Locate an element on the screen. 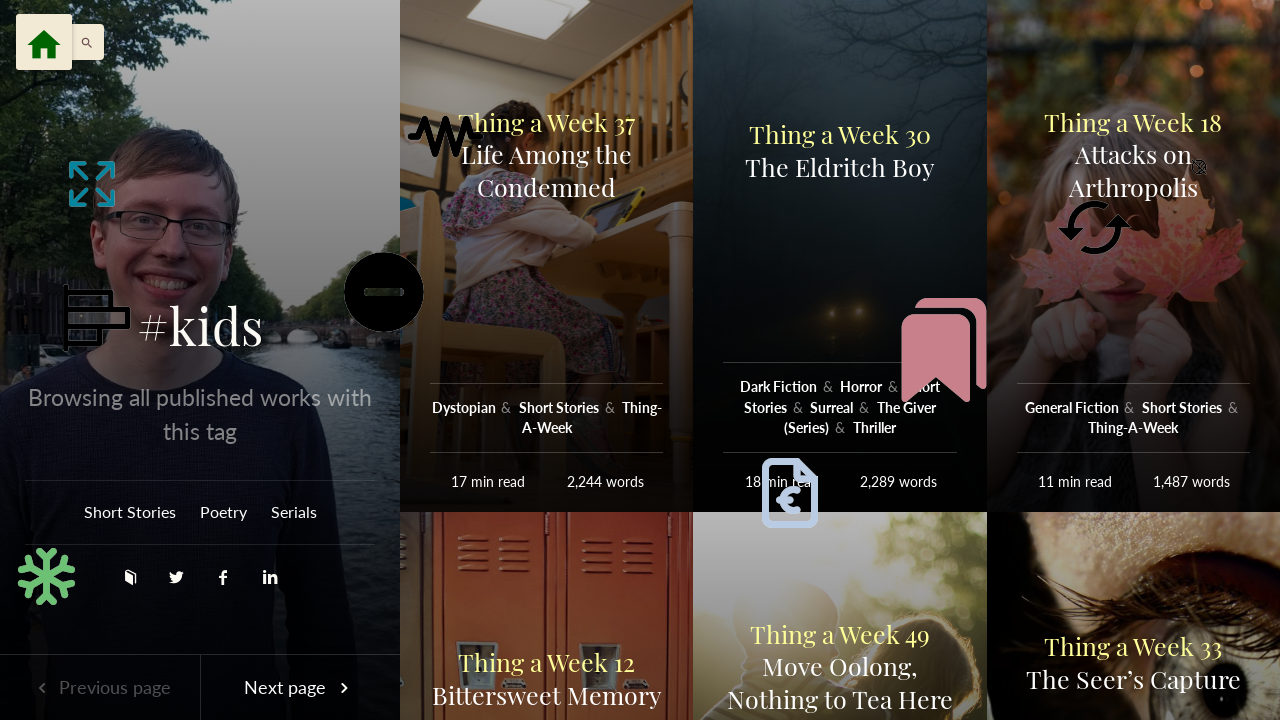 The height and width of the screenshot is (720, 1280). refresh or reload content is located at coordinates (1094, 227).